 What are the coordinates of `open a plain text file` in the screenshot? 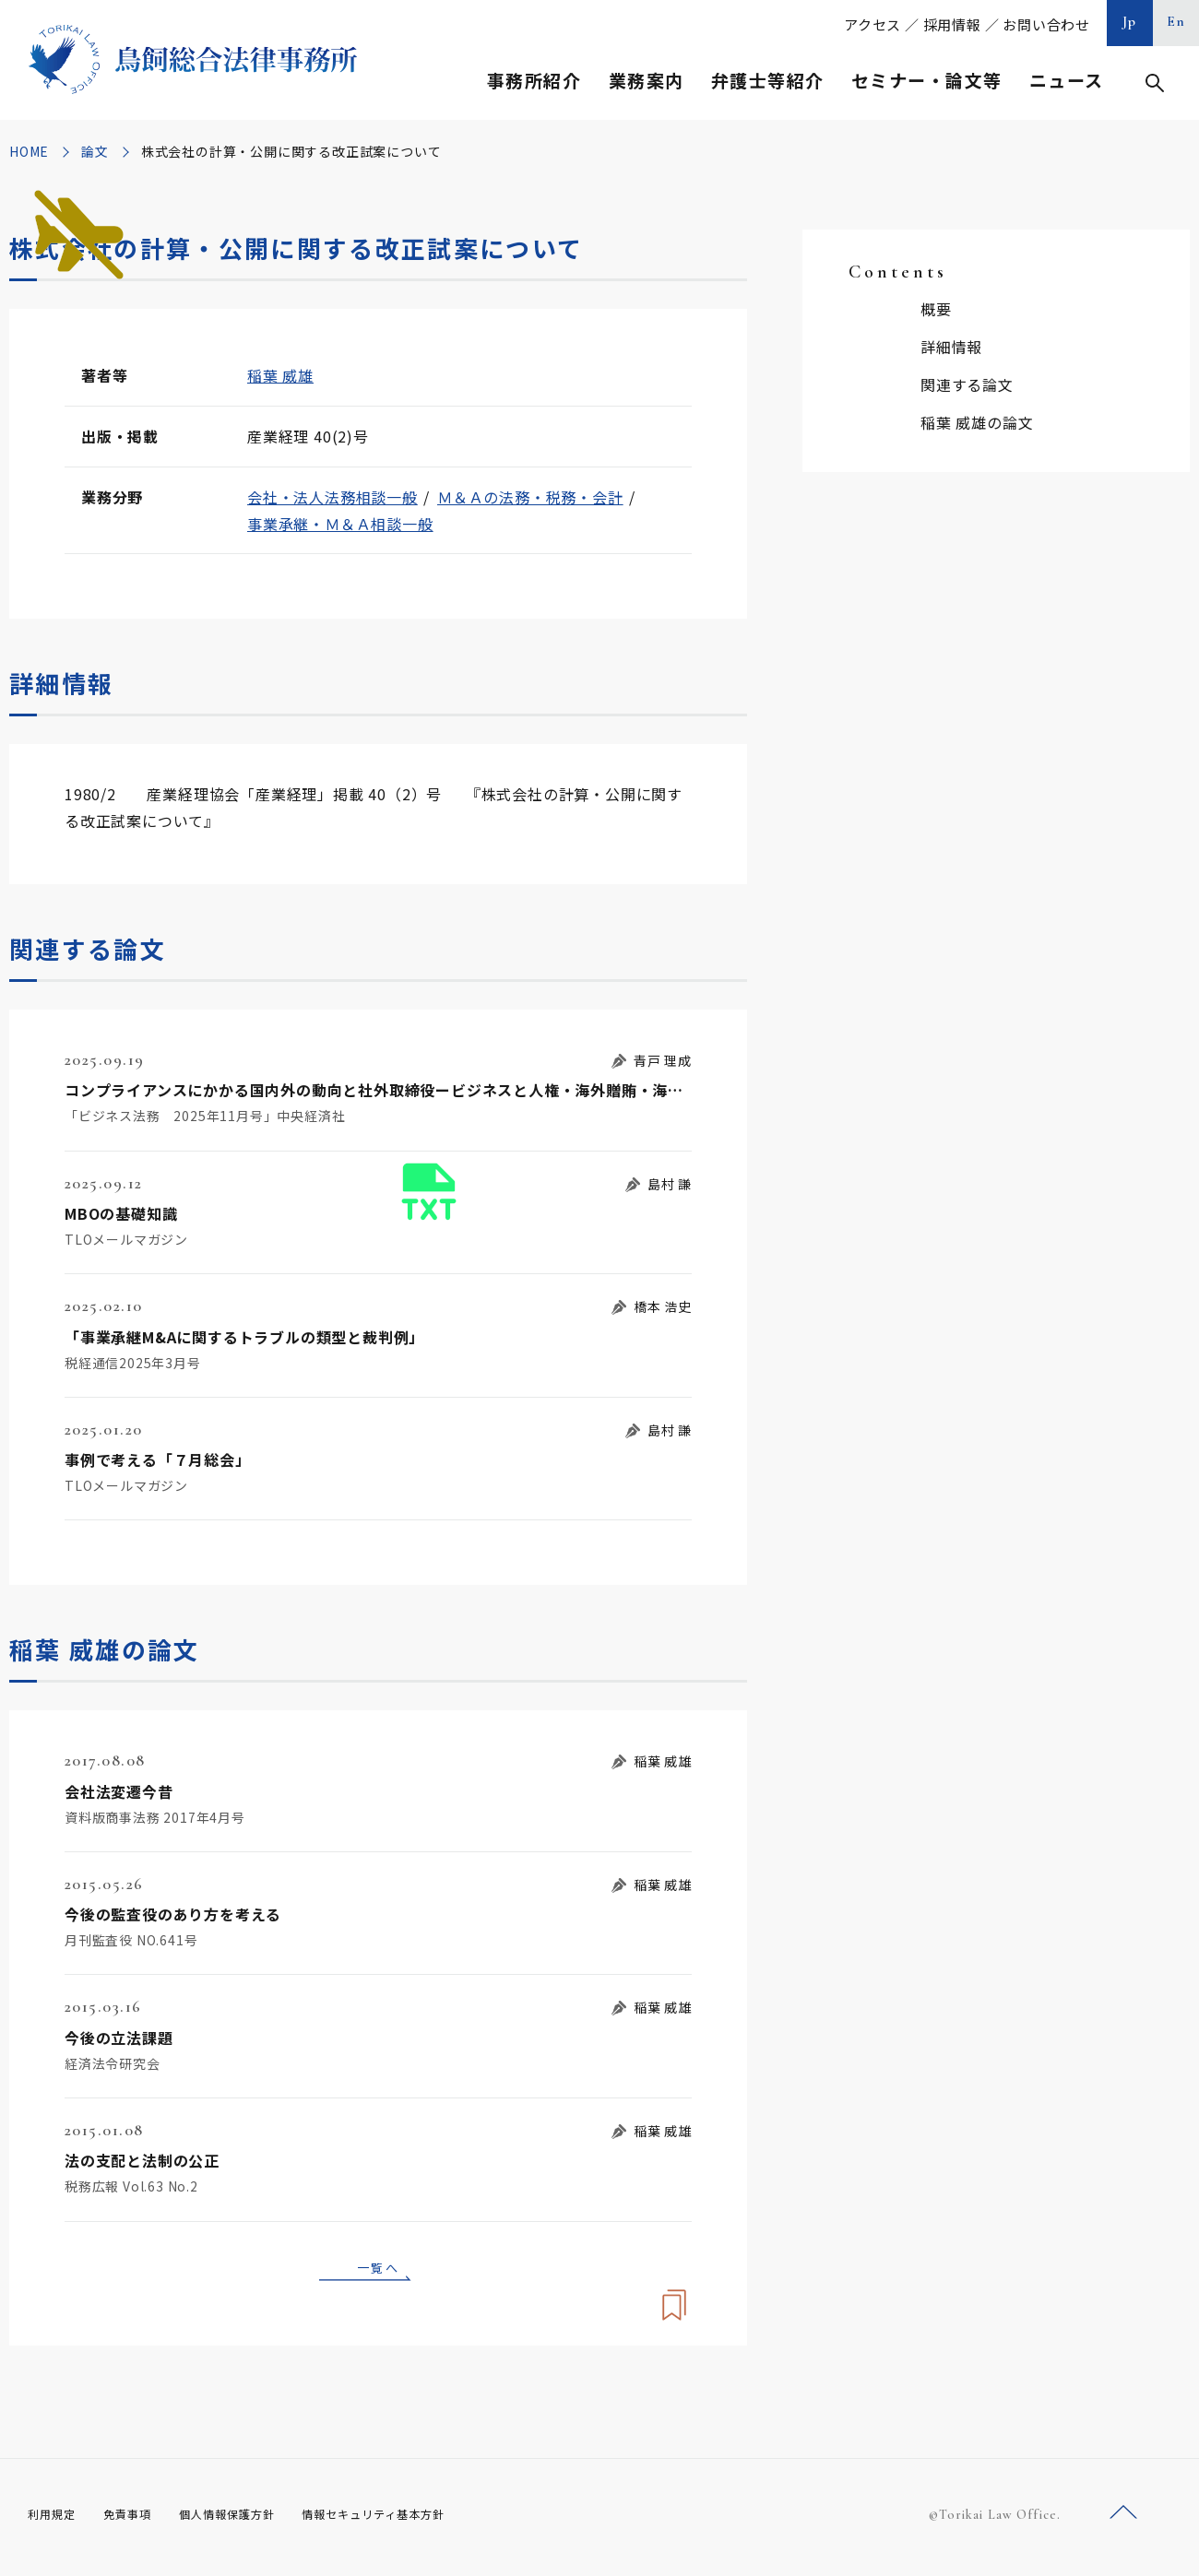 It's located at (429, 1194).